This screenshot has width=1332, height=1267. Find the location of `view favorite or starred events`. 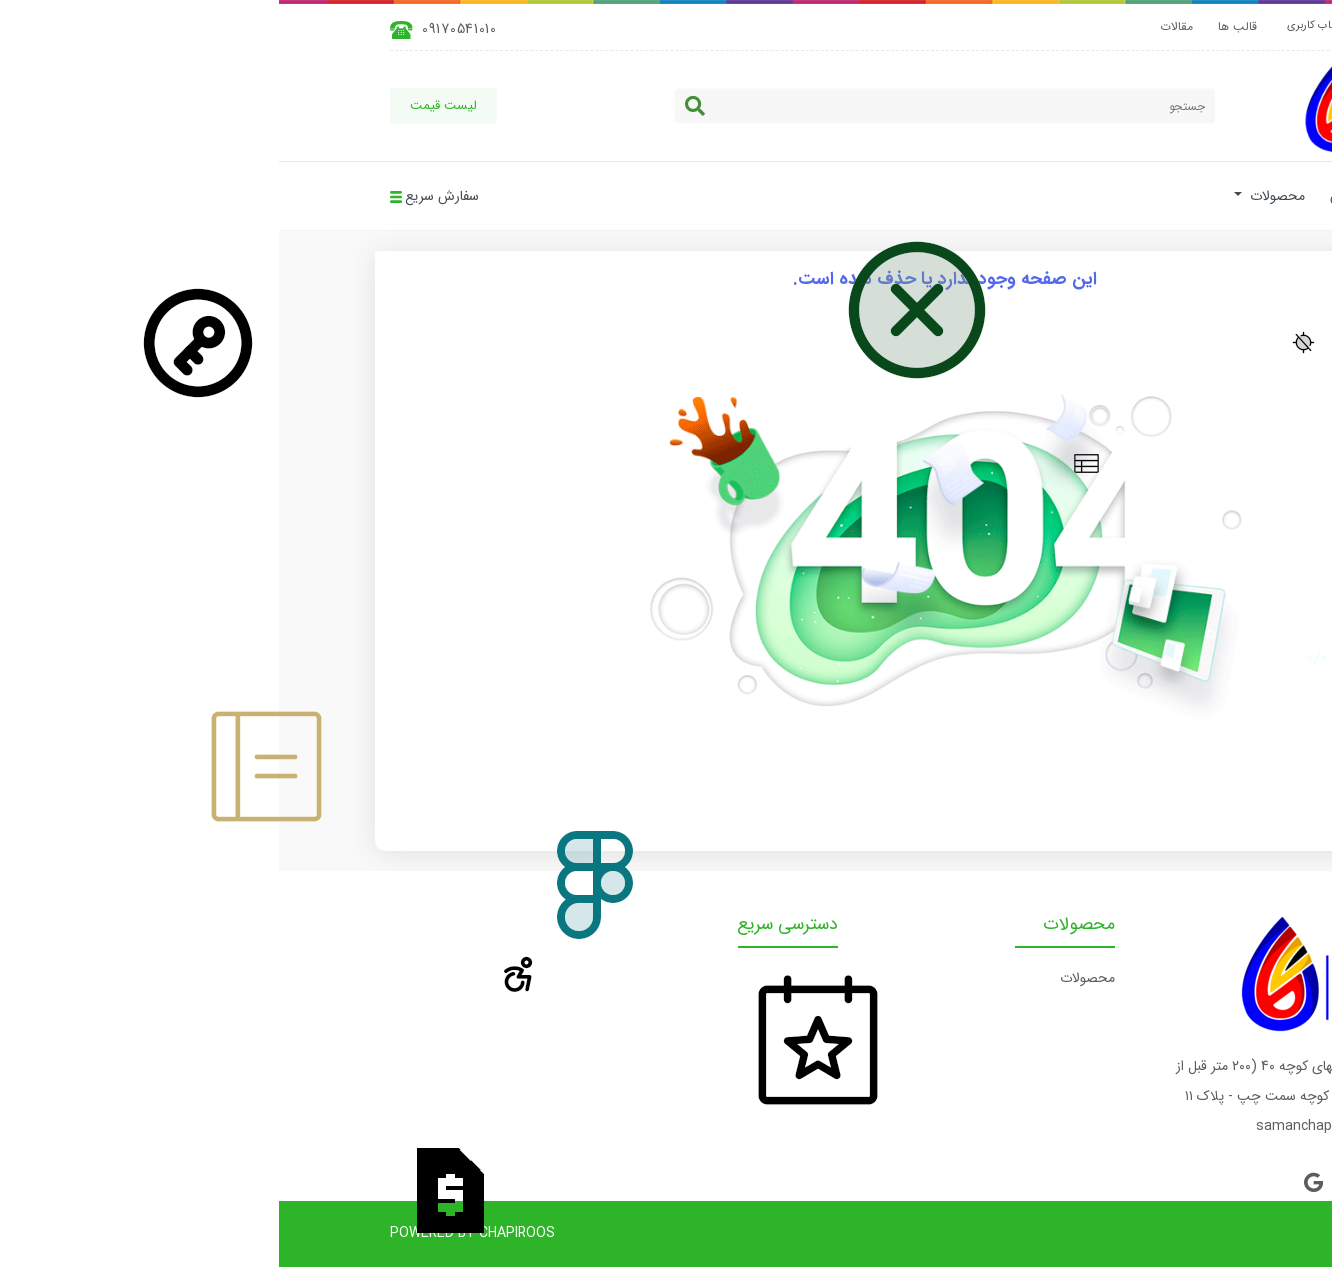

view favorite or starred events is located at coordinates (818, 1045).